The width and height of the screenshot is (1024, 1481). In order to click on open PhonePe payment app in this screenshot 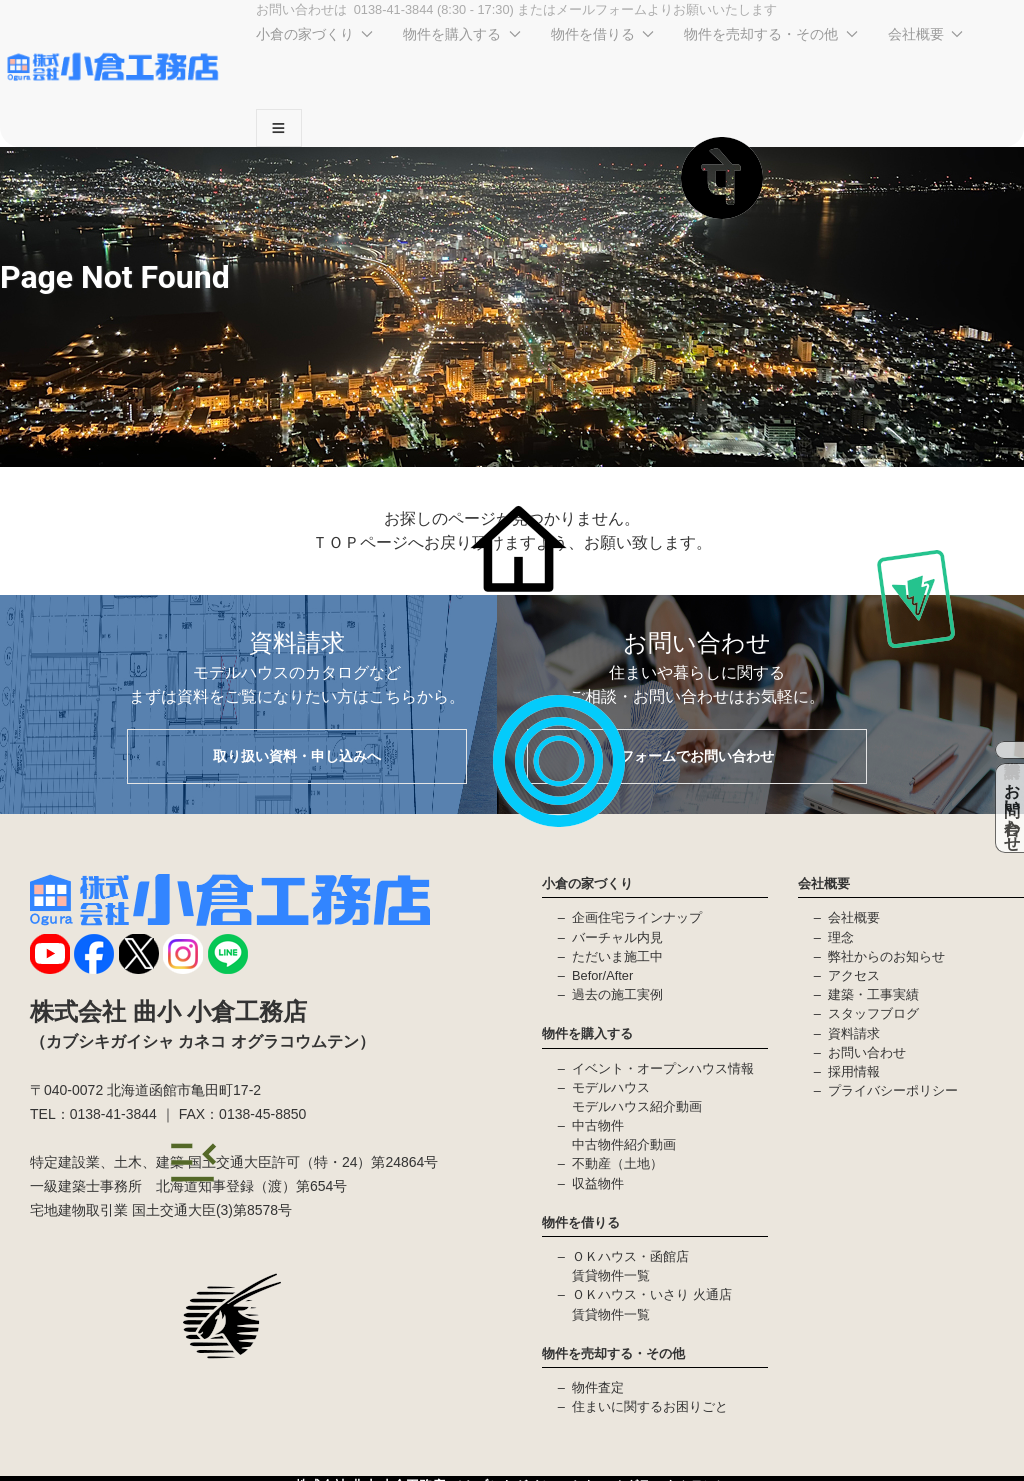, I will do `click(722, 178)`.